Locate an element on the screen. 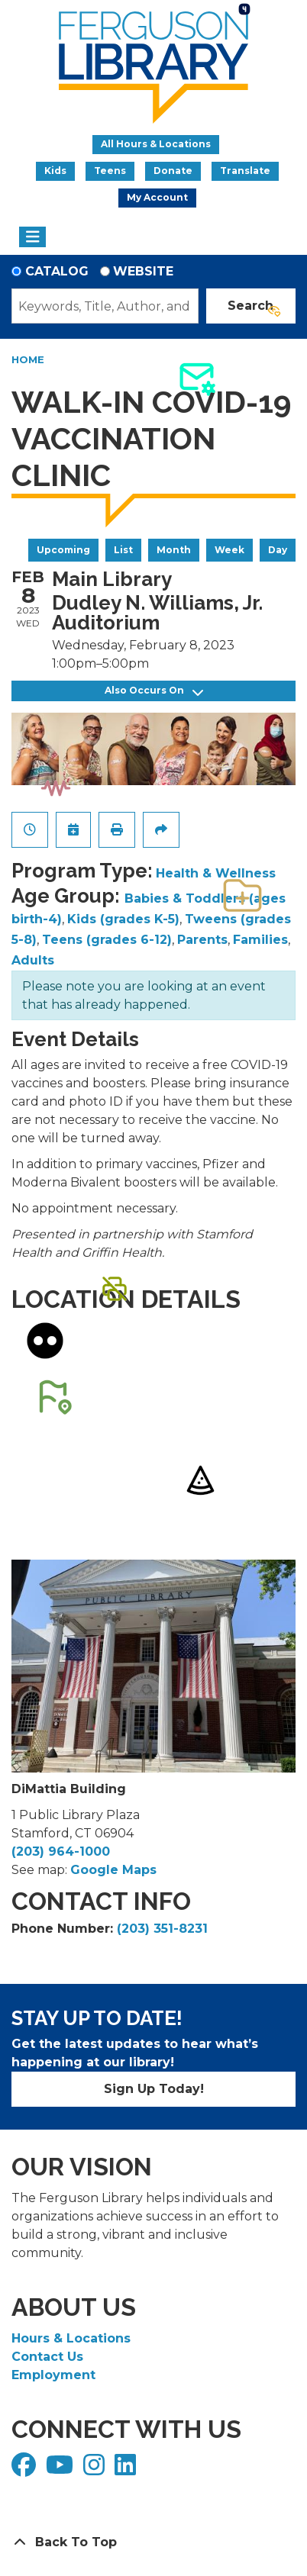 Image resolution: width=307 pixels, height=2576 pixels. open Flickr app is located at coordinates (45, 1341).